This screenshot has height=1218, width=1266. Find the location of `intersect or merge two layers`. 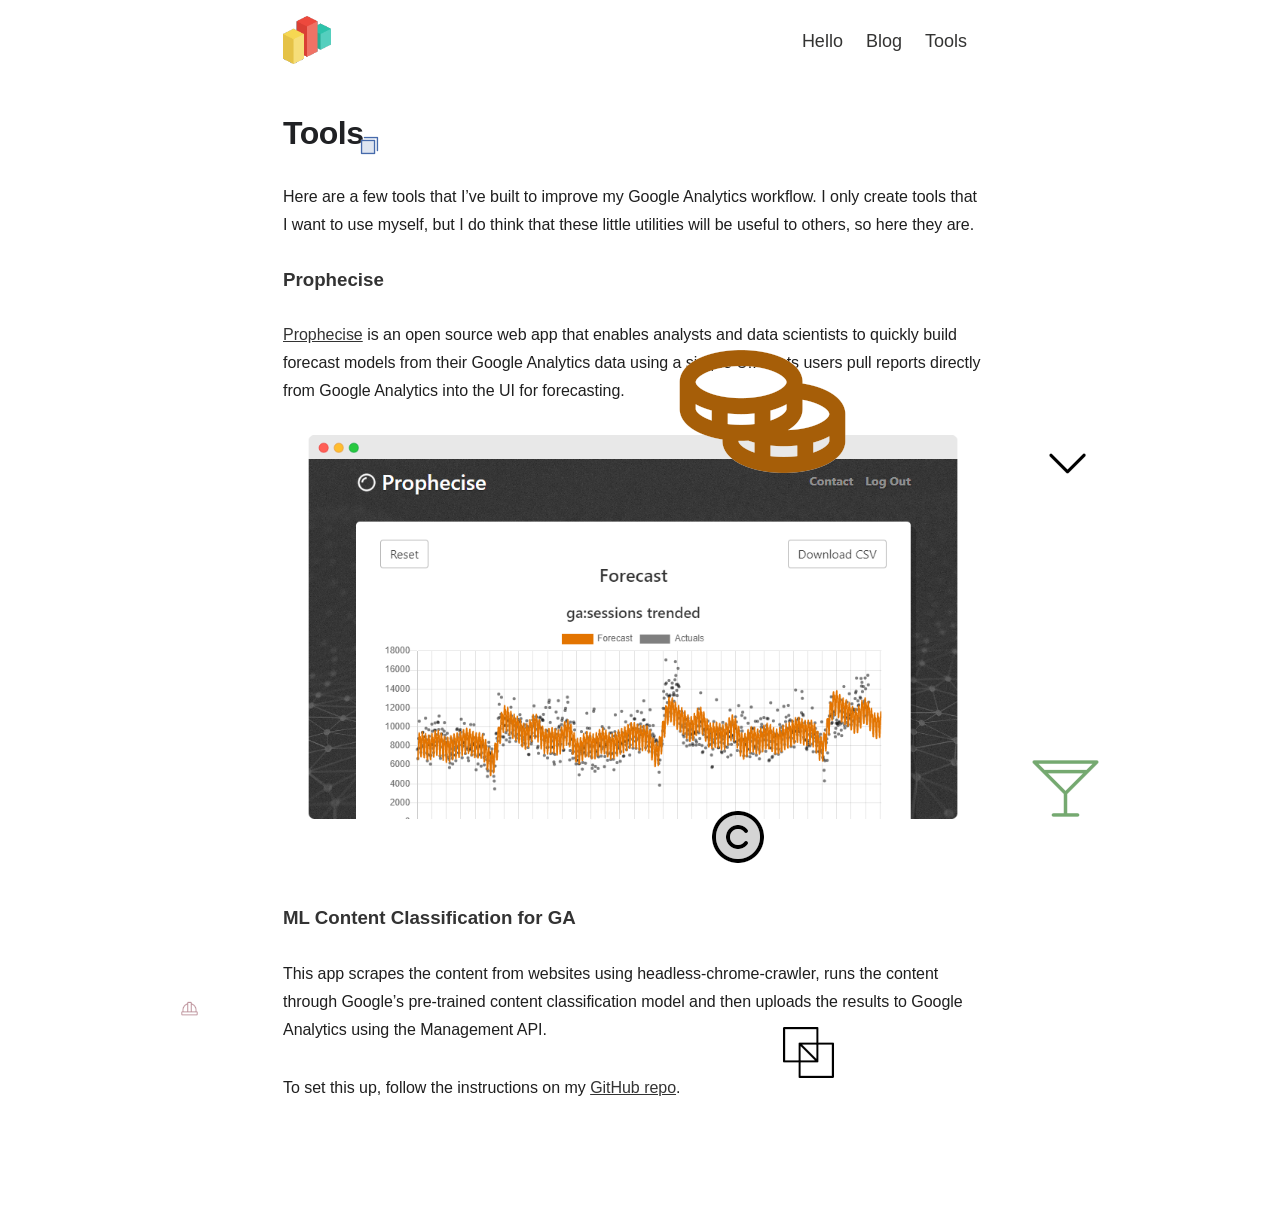

intersect or merge two layers is located at coordinates (808, 1052).